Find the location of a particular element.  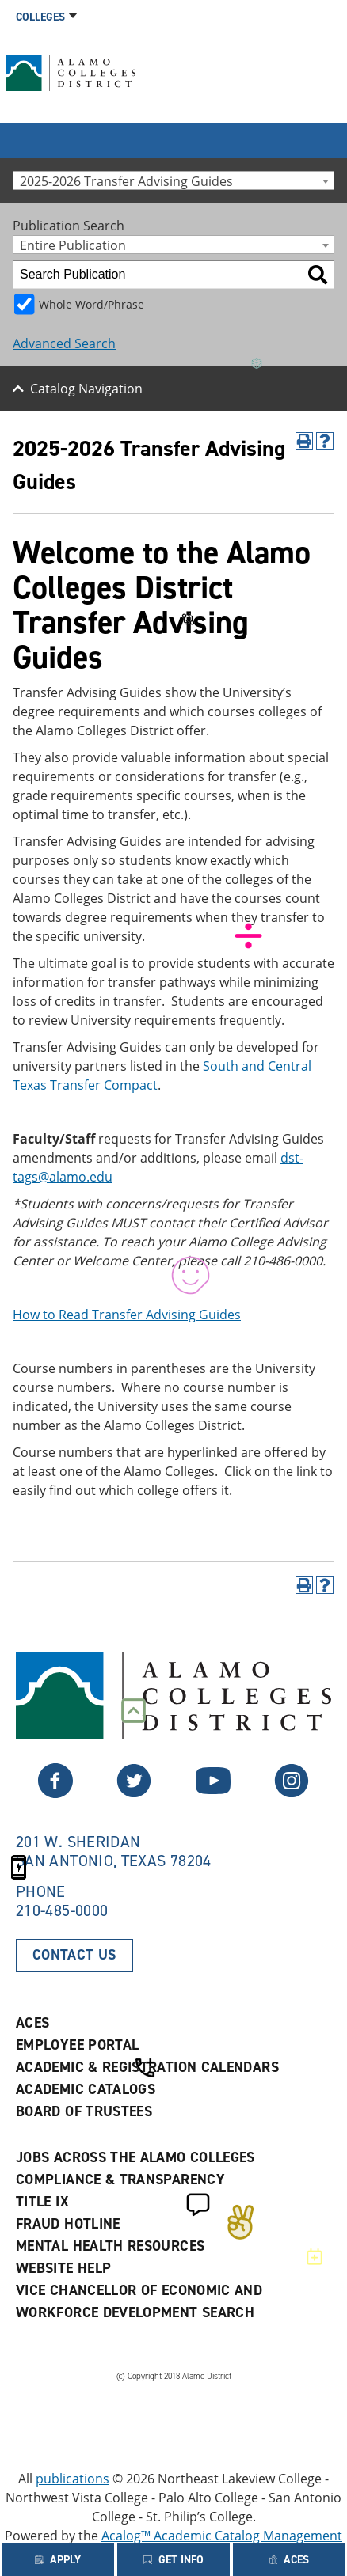

compare branches in version control is located at coordinates (188, 619).